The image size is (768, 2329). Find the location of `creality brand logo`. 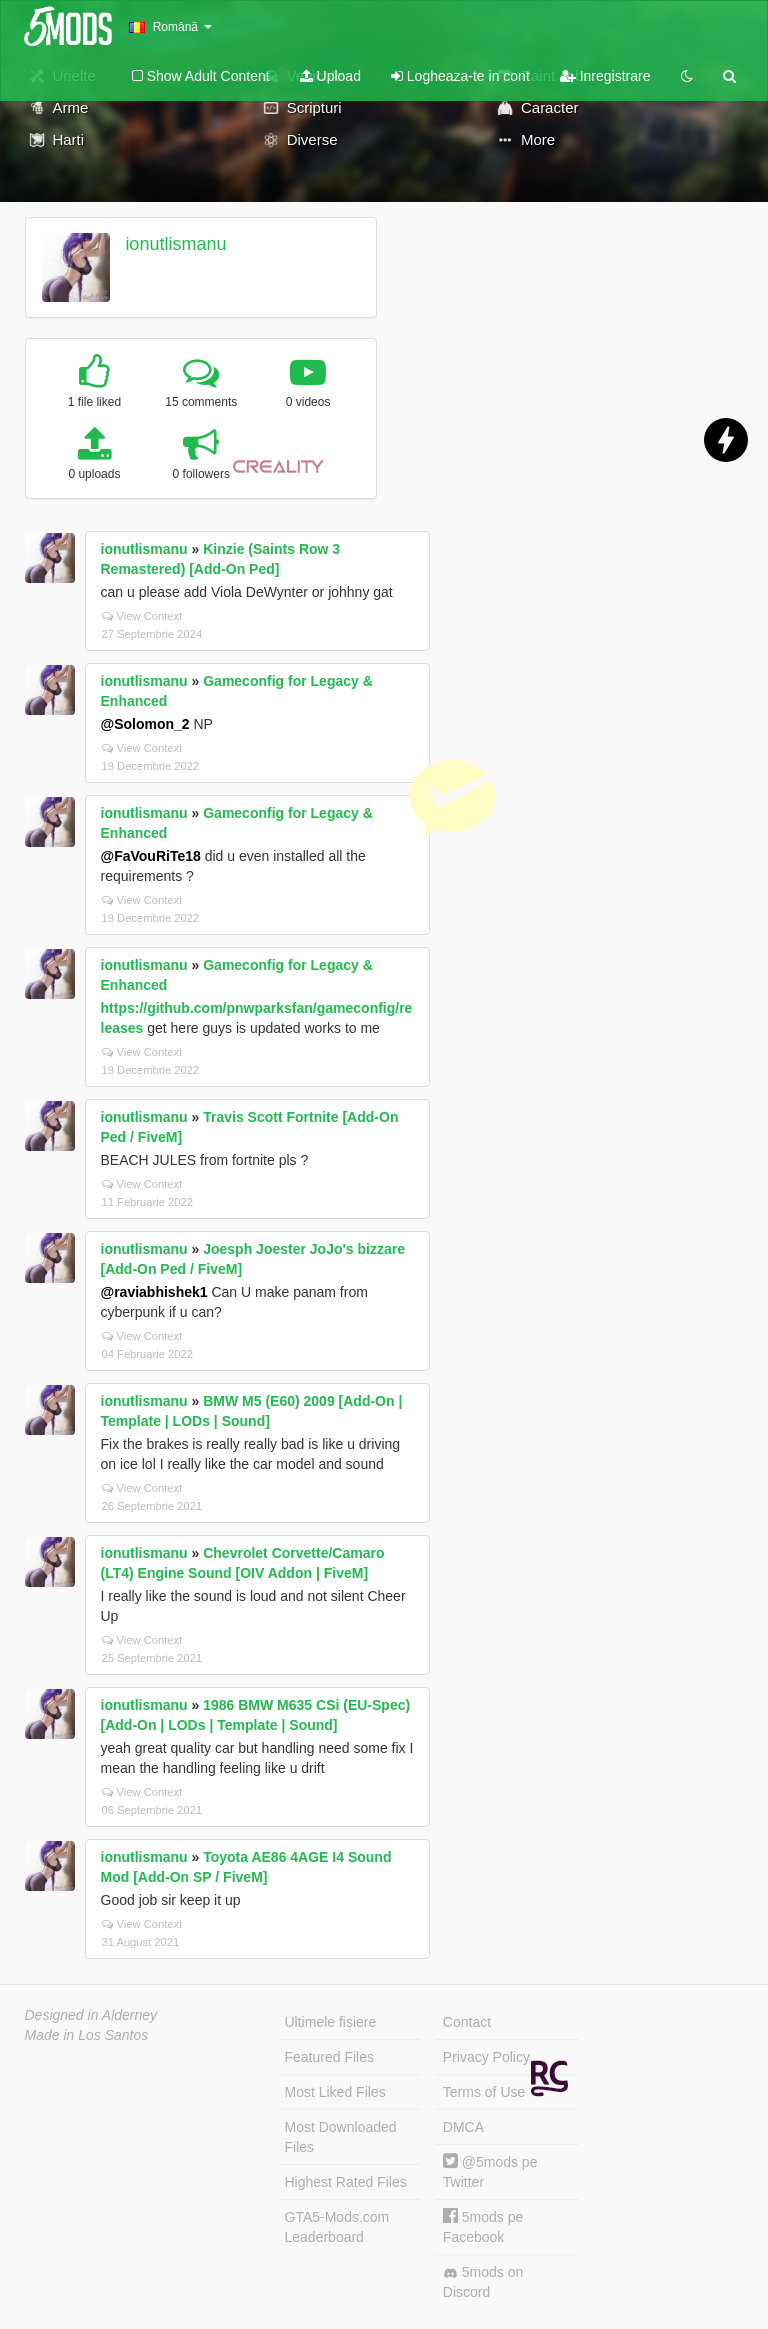

creality brand logo is located at coordinates (278, 466).